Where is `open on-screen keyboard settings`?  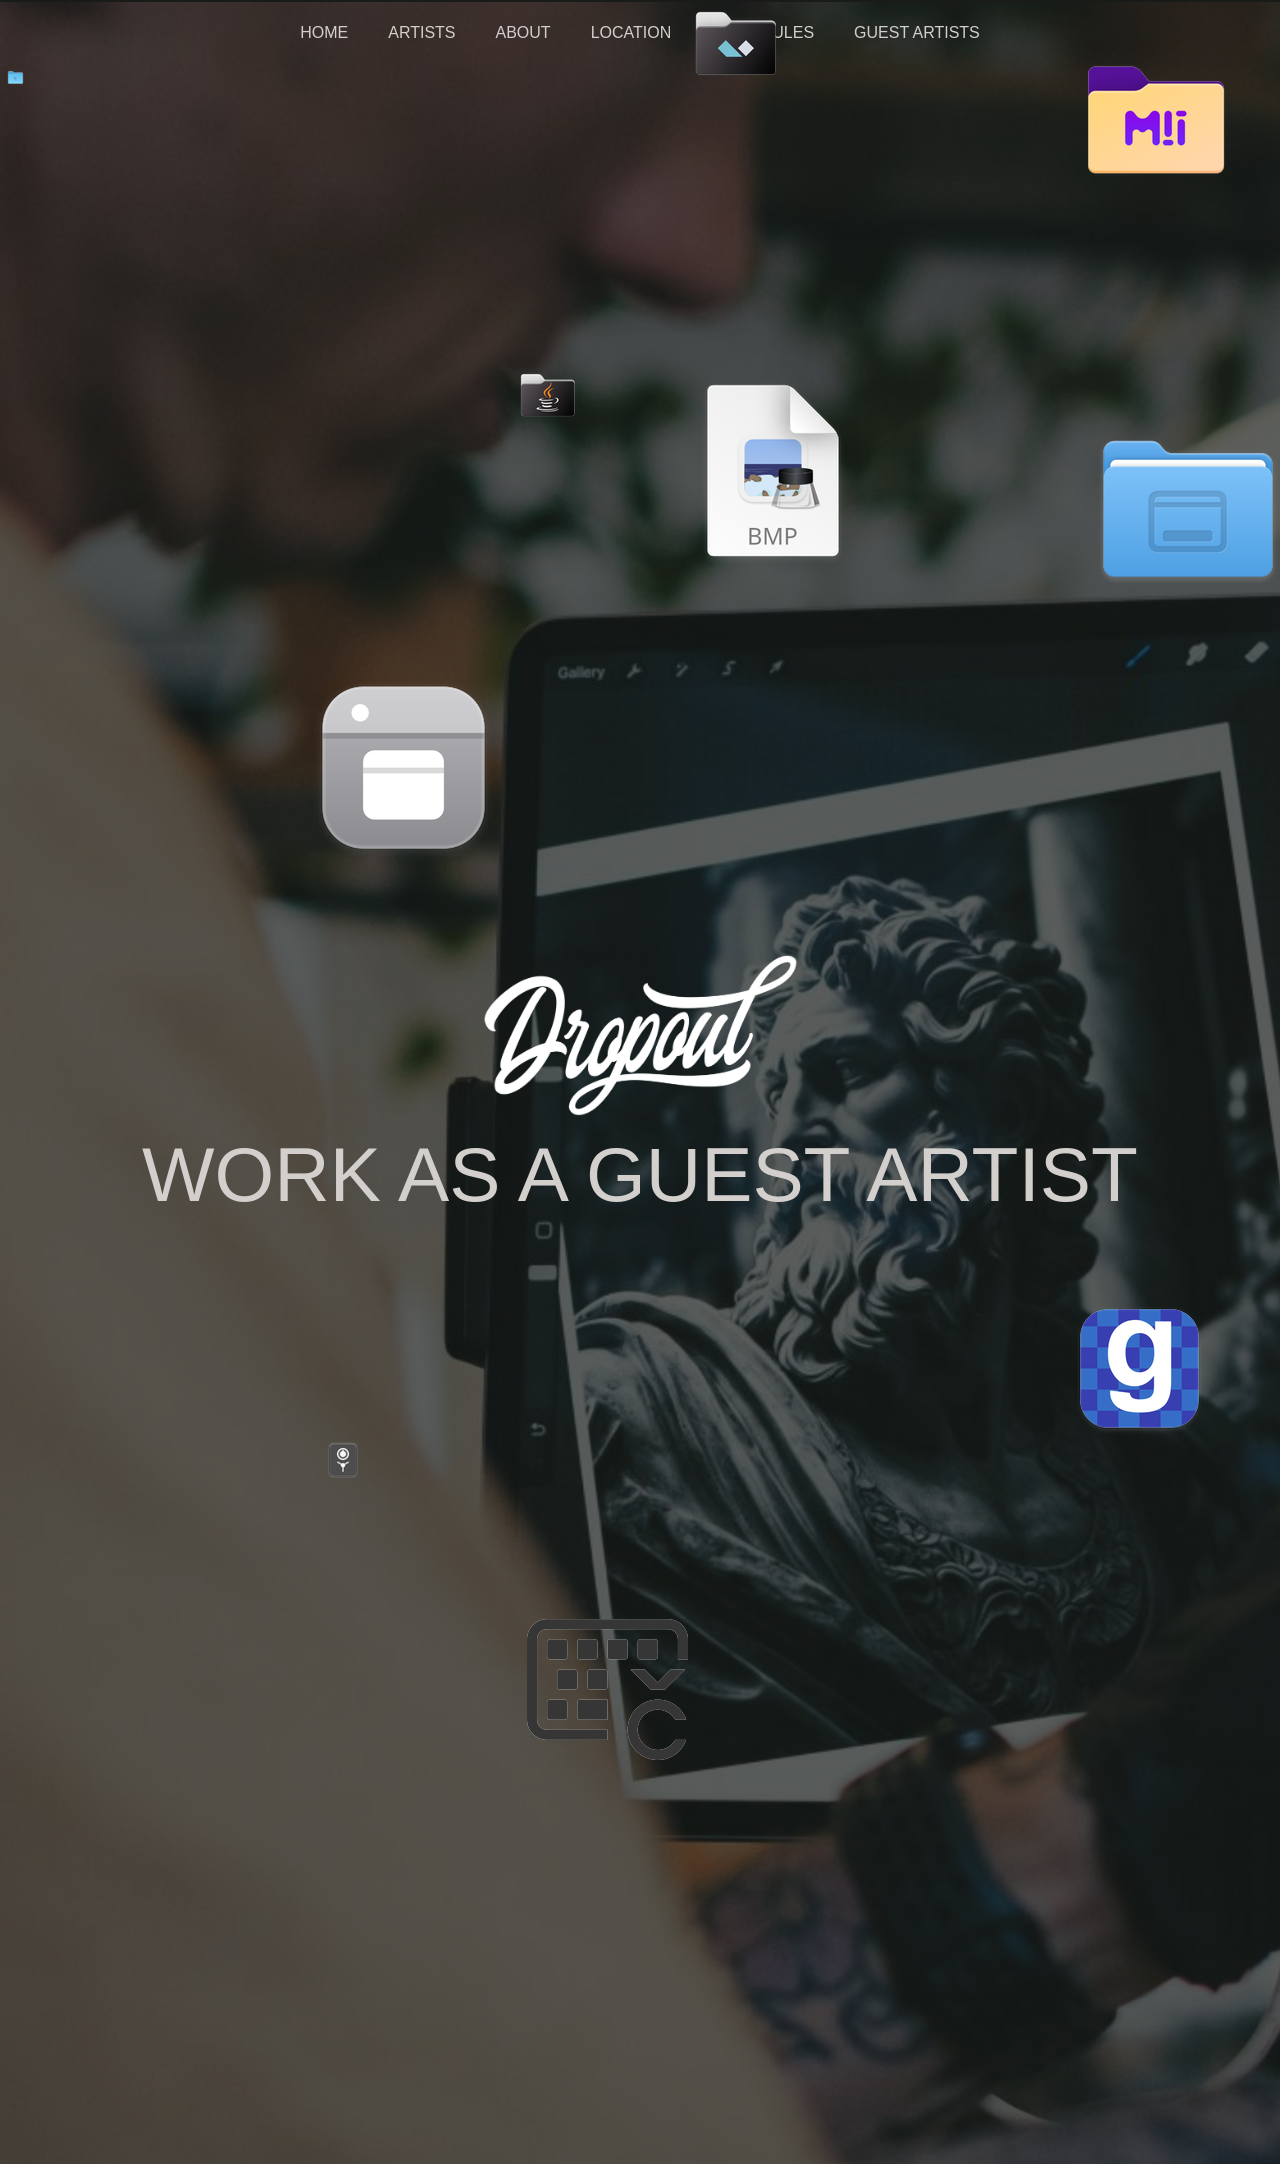
open on-screen keyboard settings is located at coordinates (607, 1679).